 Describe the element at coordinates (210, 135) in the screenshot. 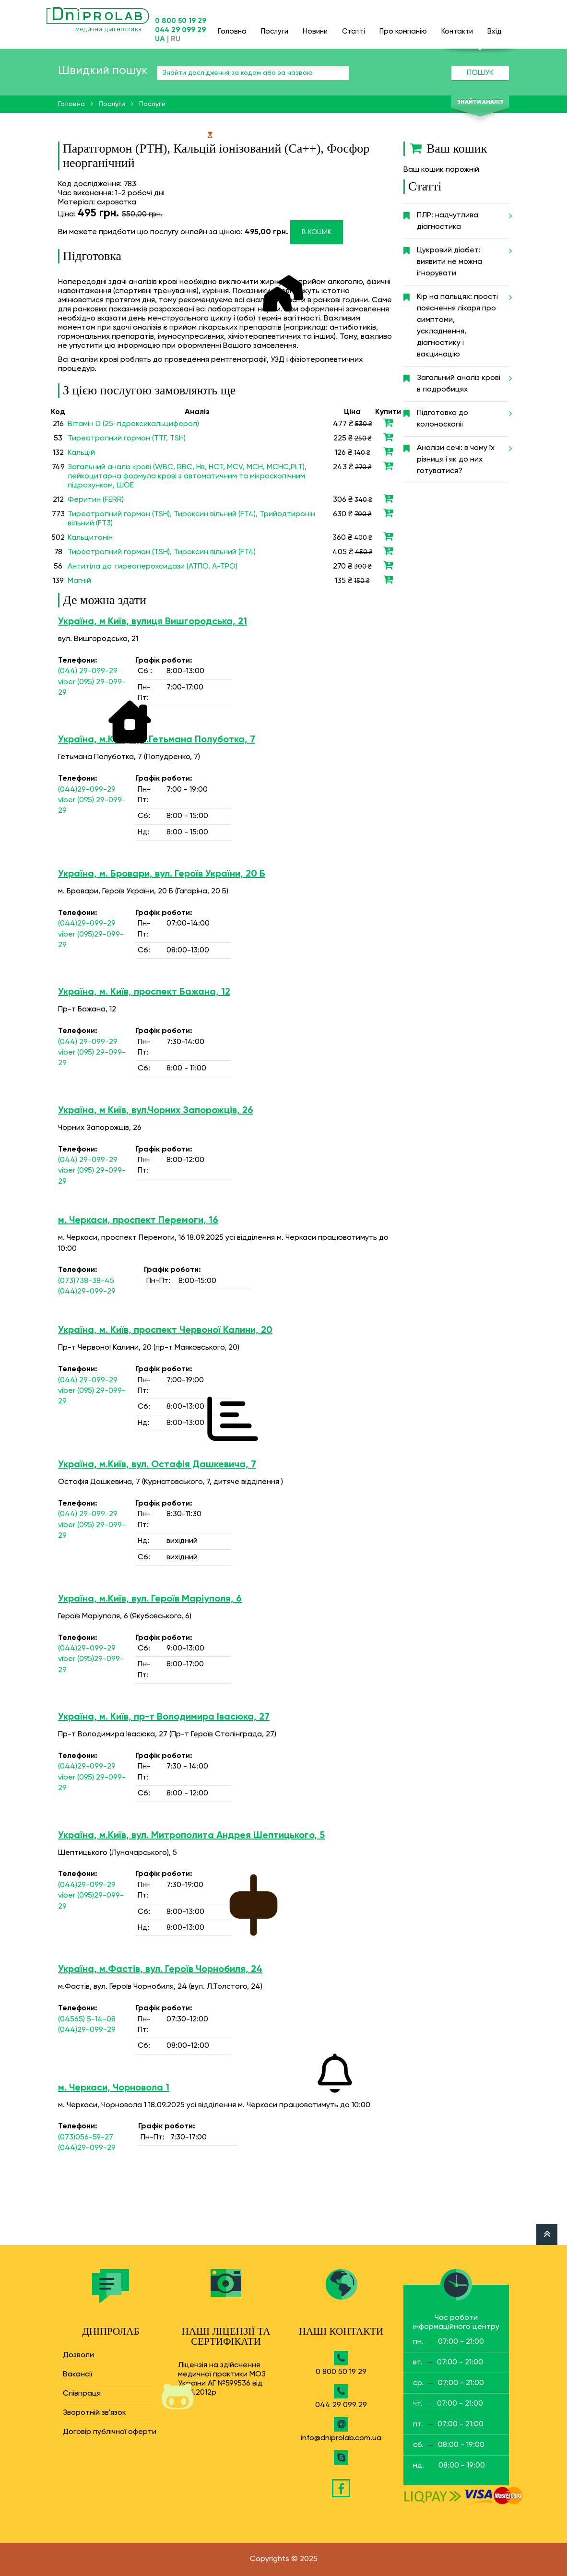

I see `indicates a process has just started or is beginning` at that location.